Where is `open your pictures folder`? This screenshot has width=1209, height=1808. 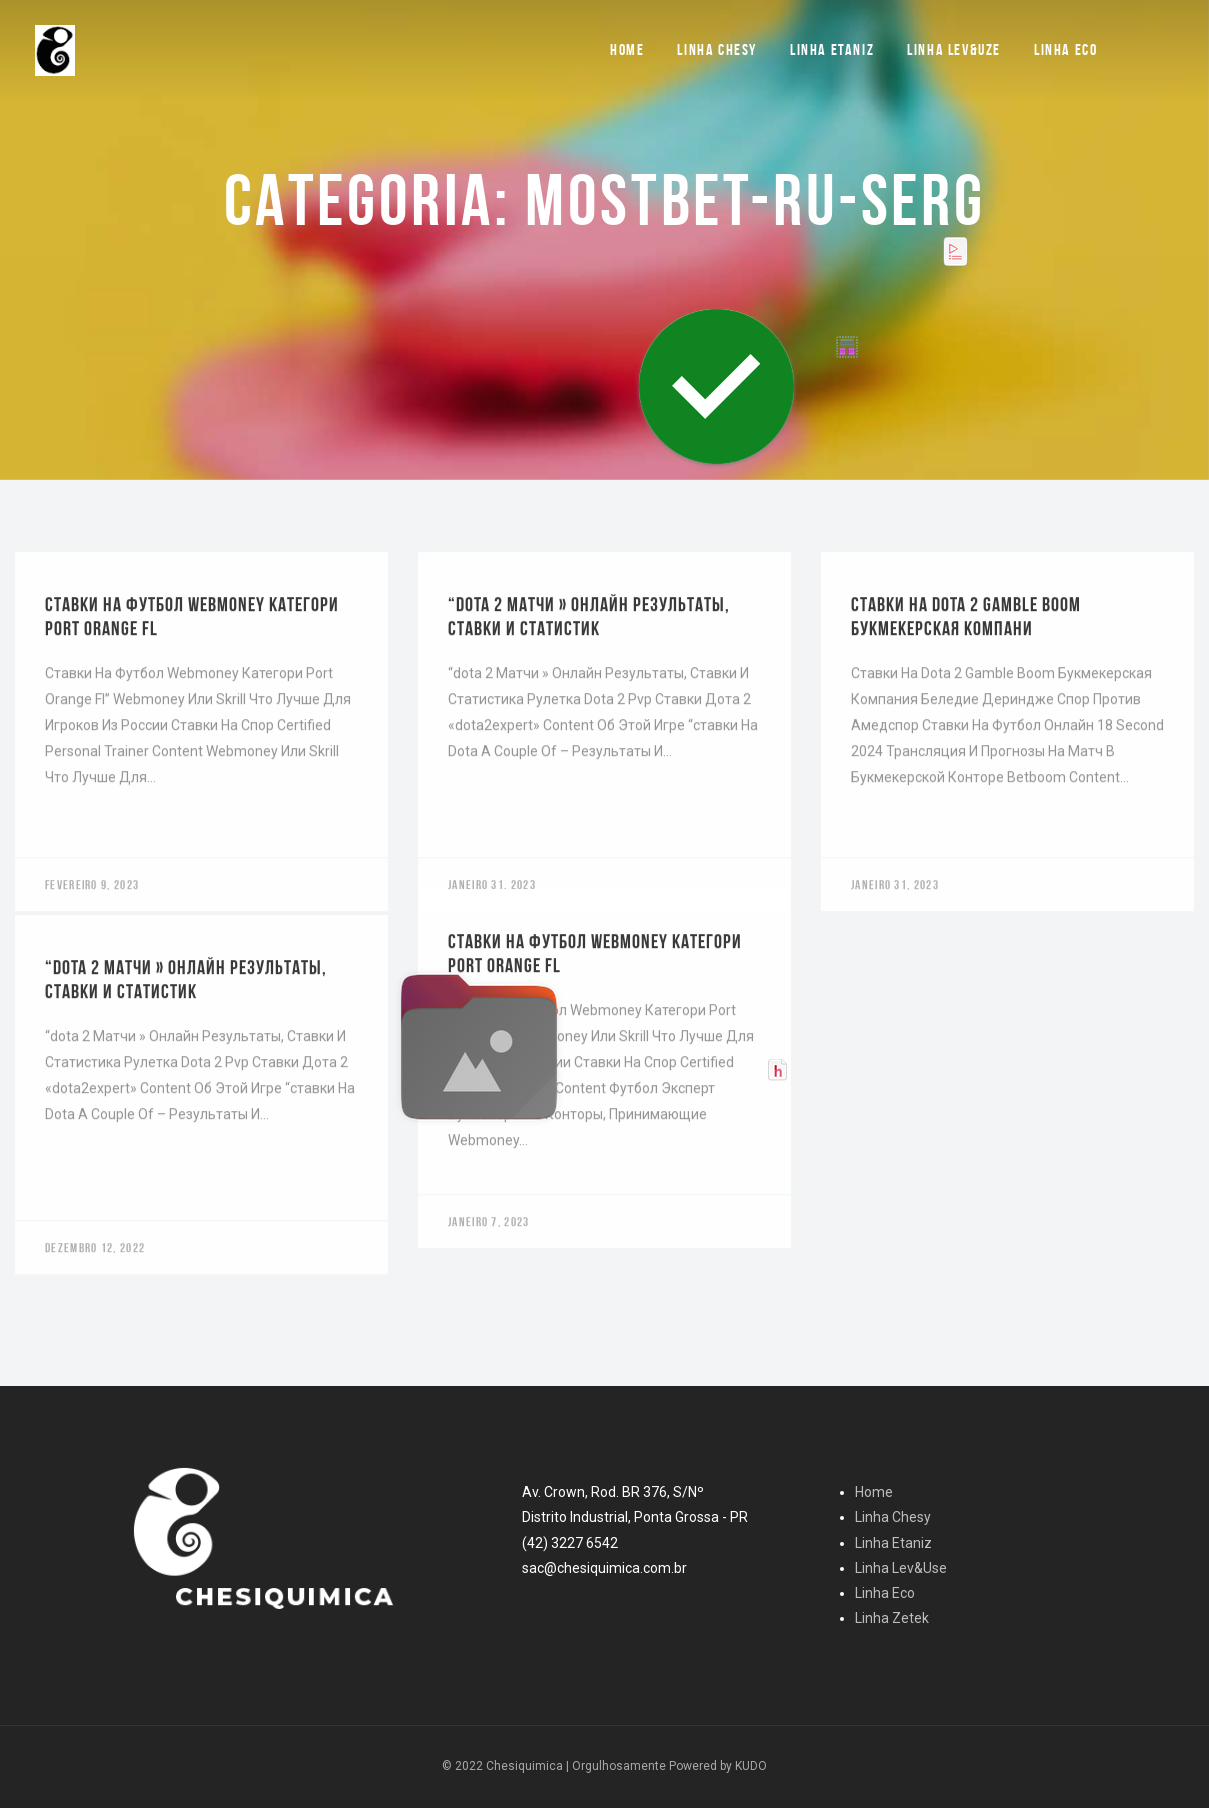
open your pictures folder is located at coordinates (479, 1047).